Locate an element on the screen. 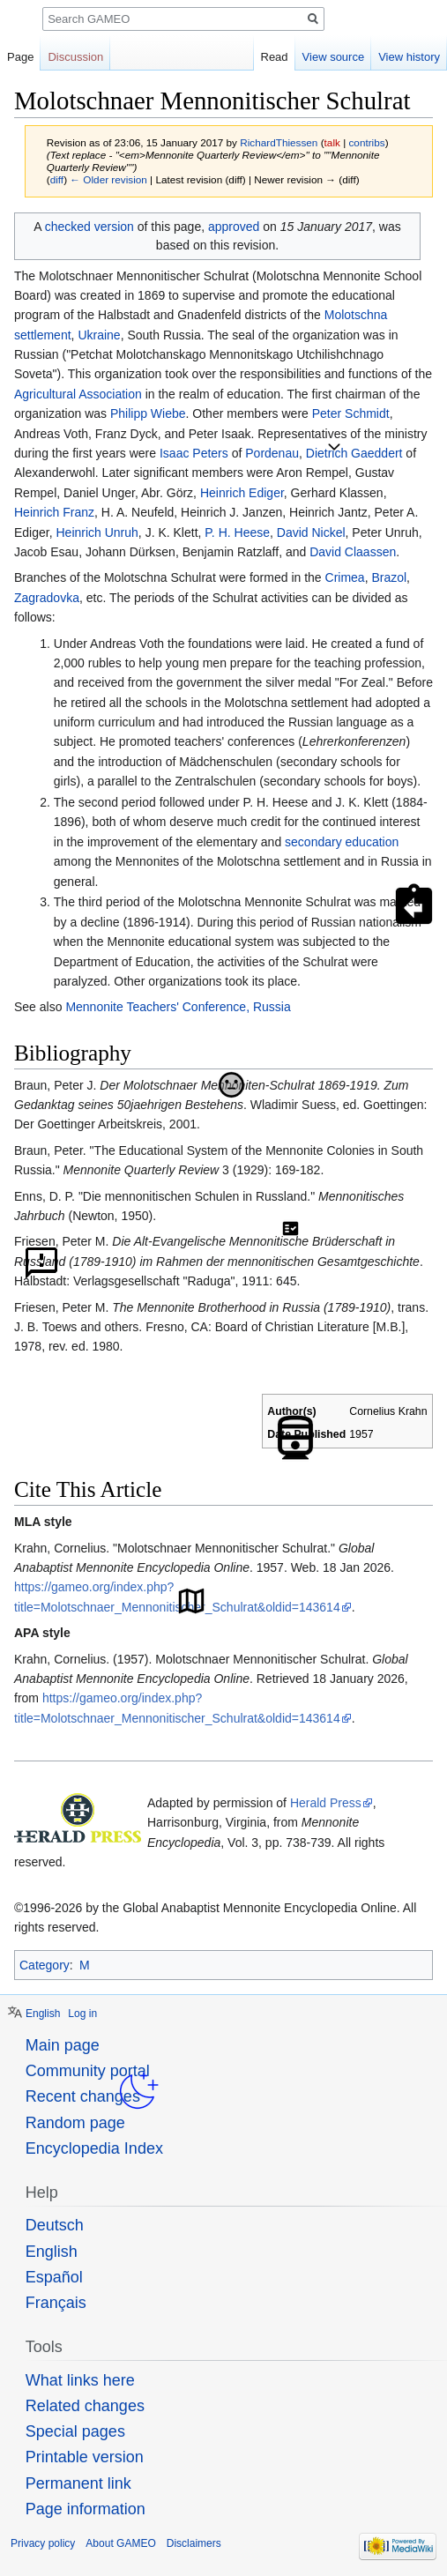 The width and height of the screenshot is (447, 2576). get railway or train directions is located at coordinates (295, 1440).